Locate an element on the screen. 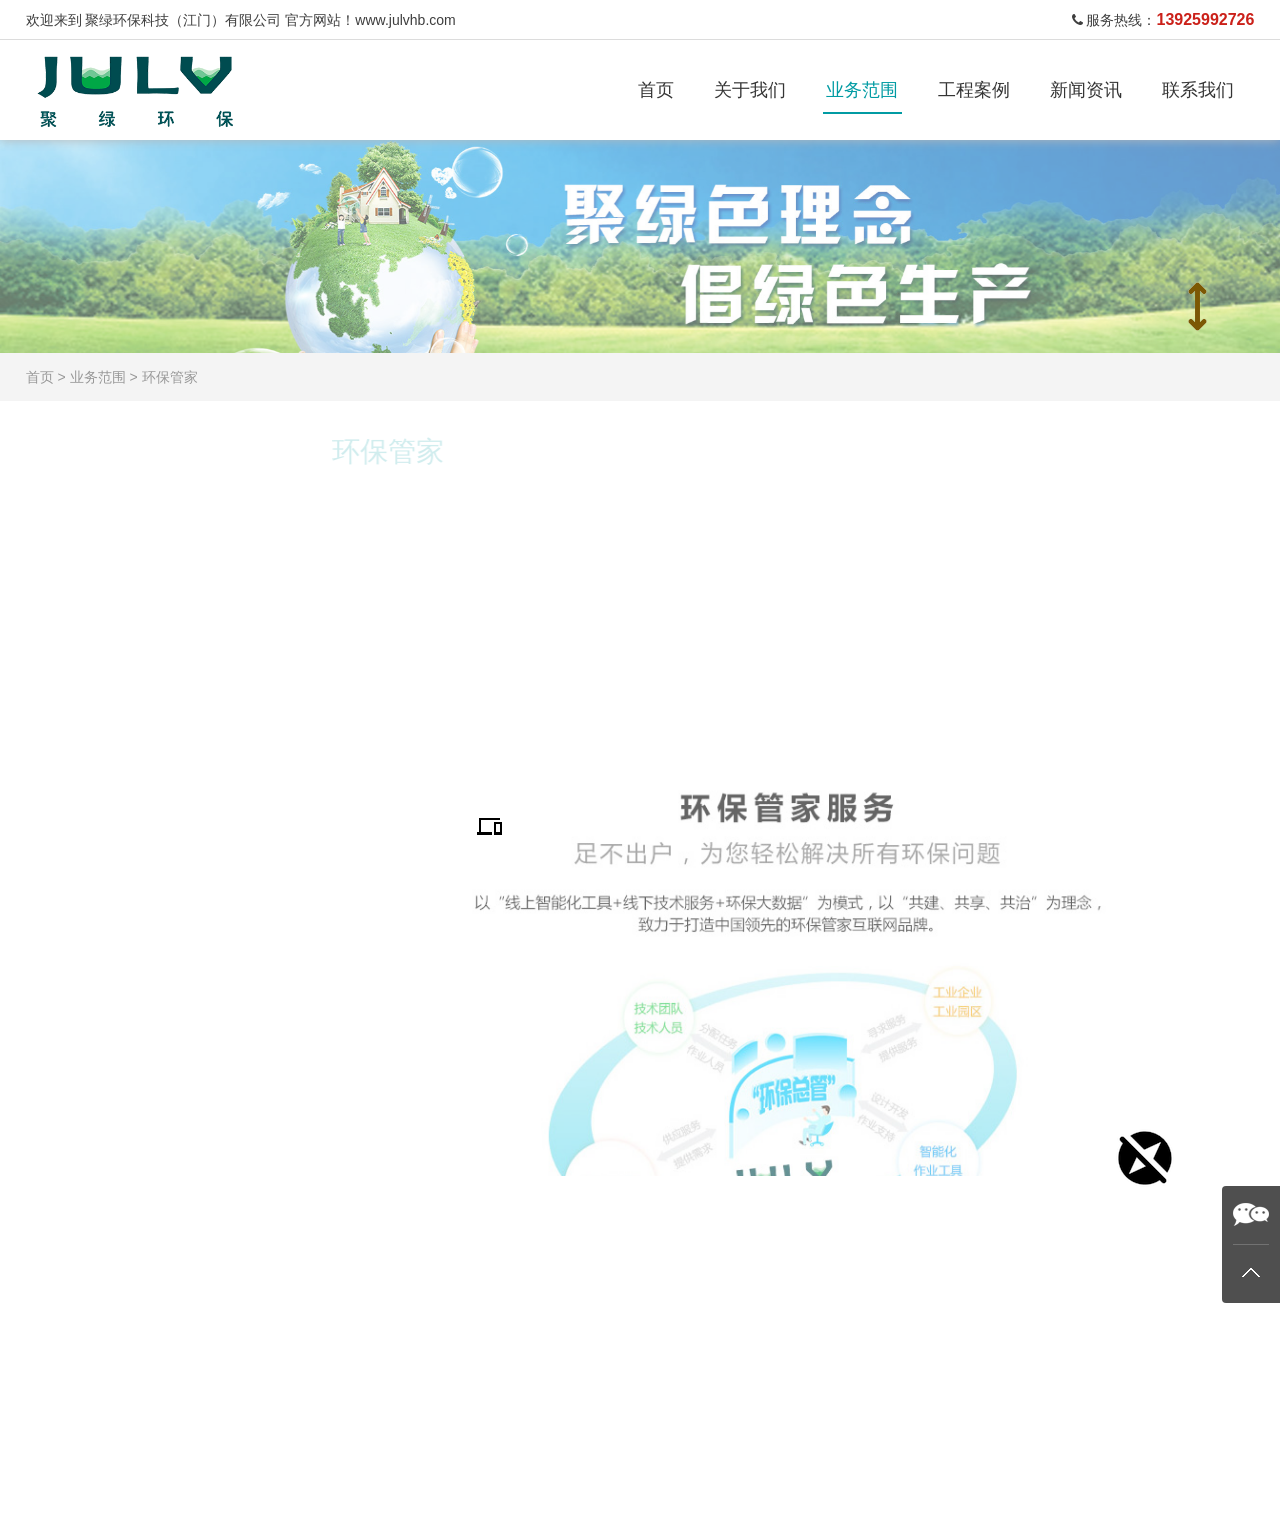 The image size is (1280, 1533). connect phone to computer or tablet is located at coordinates (489, 826).